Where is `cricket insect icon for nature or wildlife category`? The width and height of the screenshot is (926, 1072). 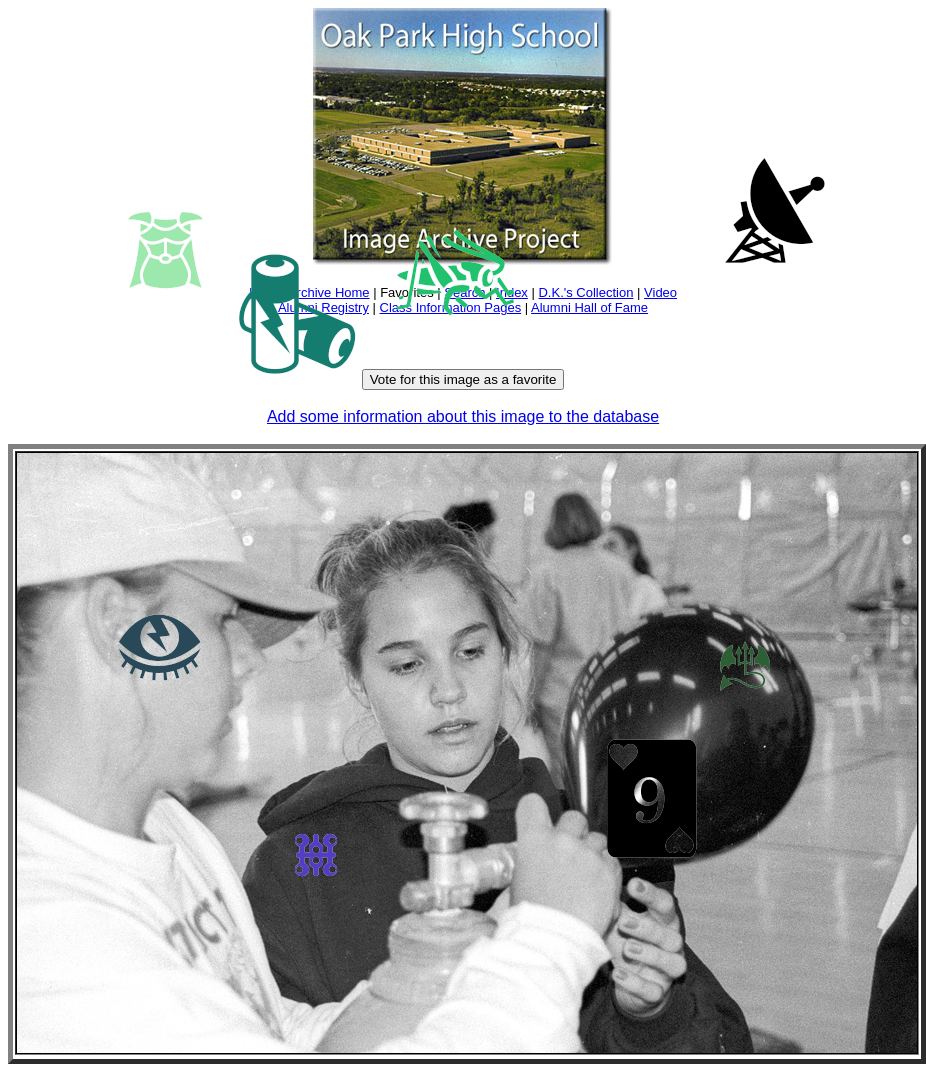 cricket insect icon for nature or wildlife category is located at coordinates (455, 272).